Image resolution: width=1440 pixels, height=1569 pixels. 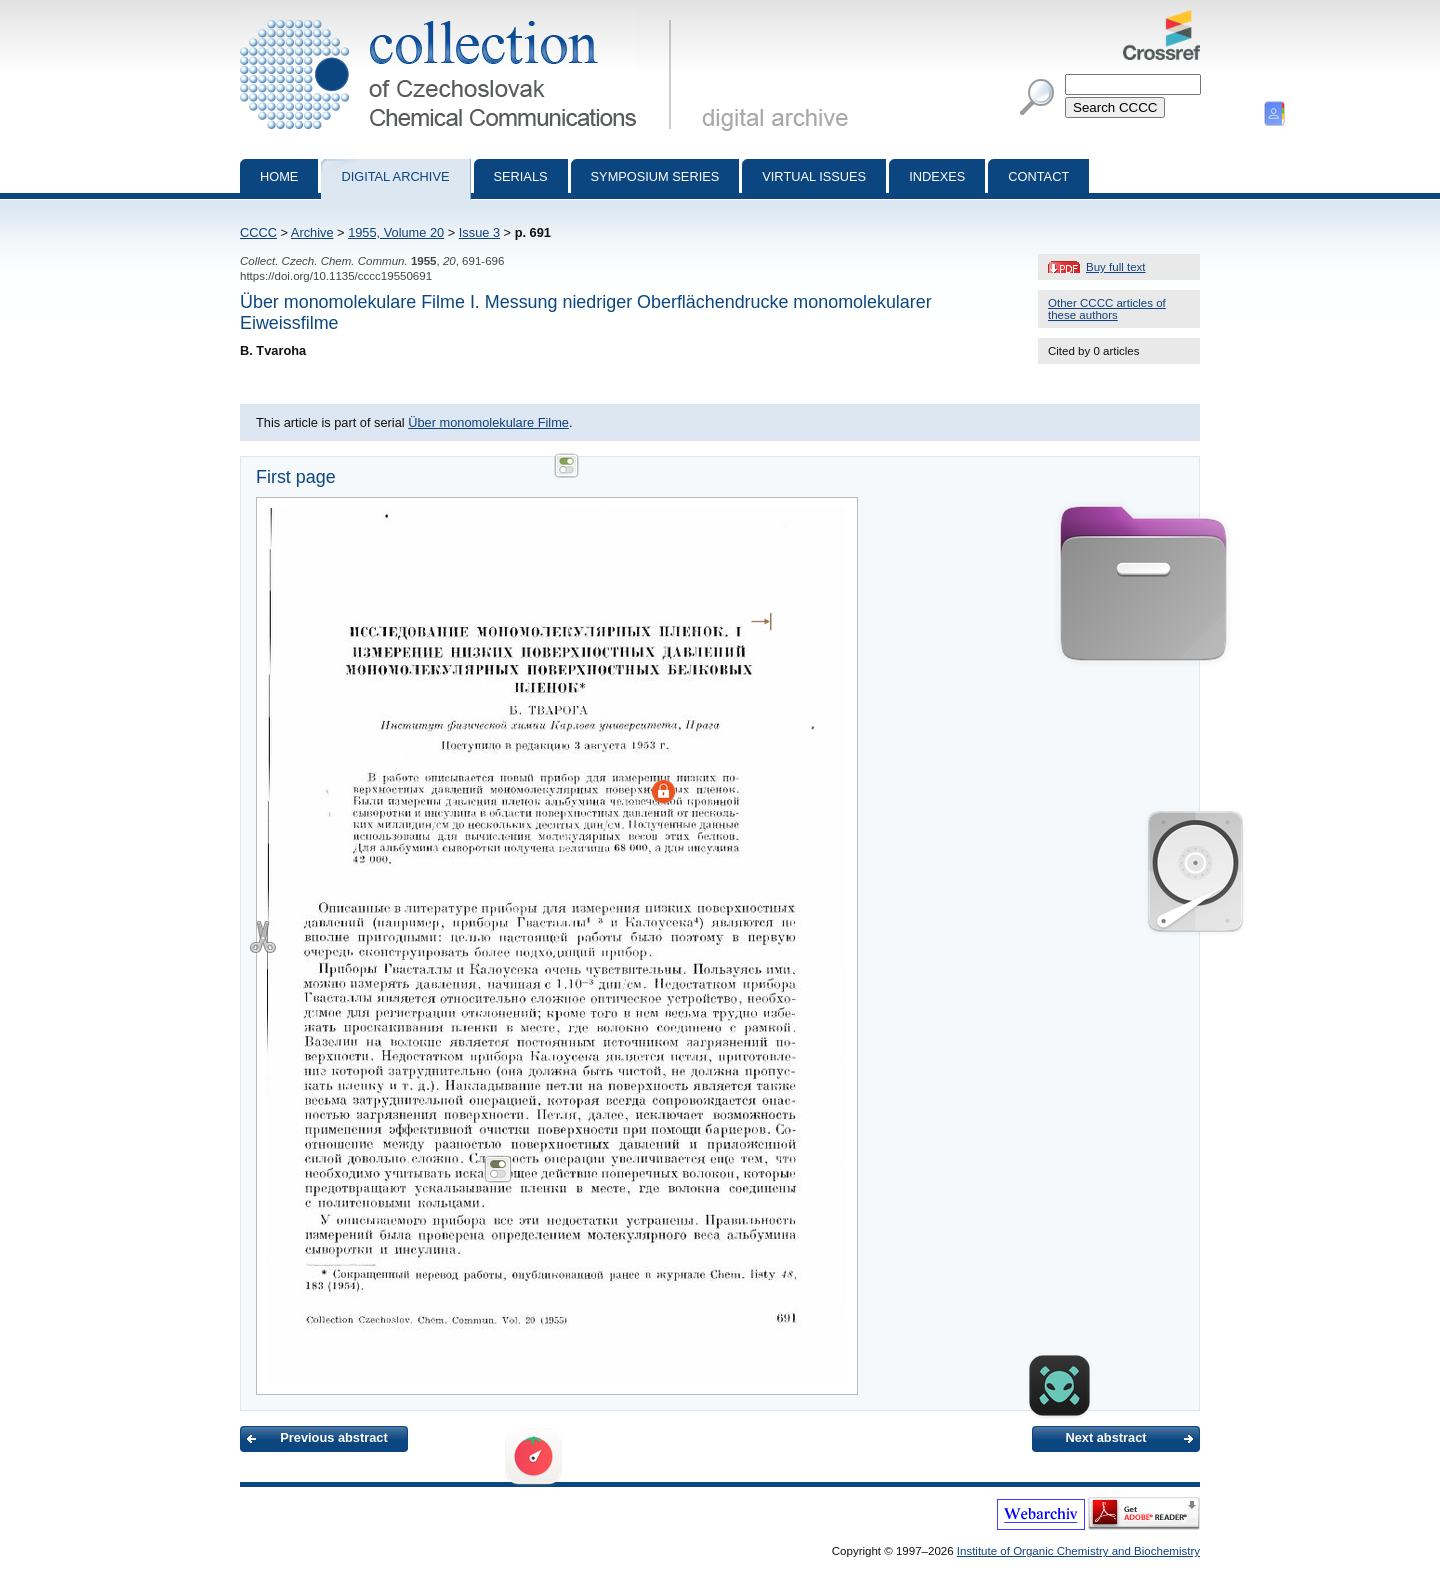 What do you see at coordinates (263, 937) in the screenshot?
I see `cut selected content to clipboard` at bounding box center [263, 937].